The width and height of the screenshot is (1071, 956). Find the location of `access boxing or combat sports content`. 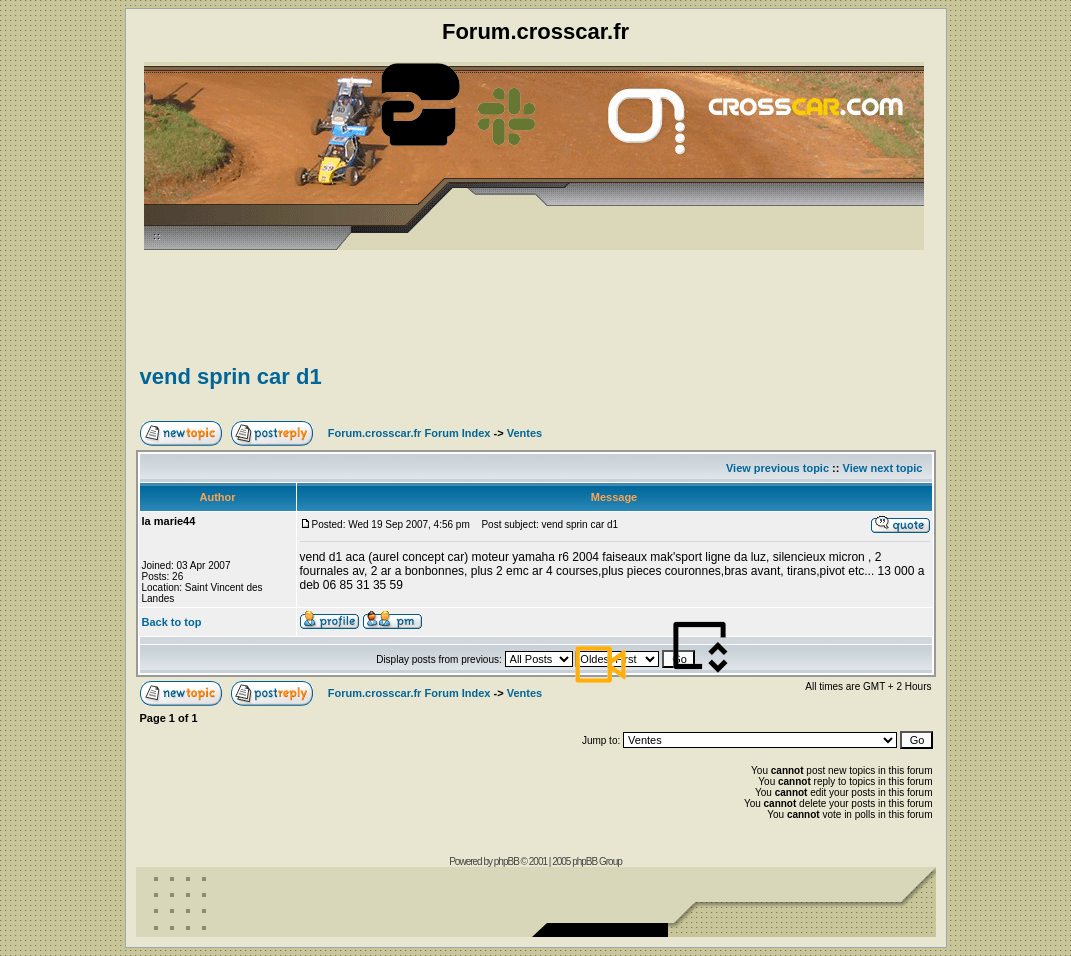

access boxing or combat sports content is located at coordinates (418, 104).